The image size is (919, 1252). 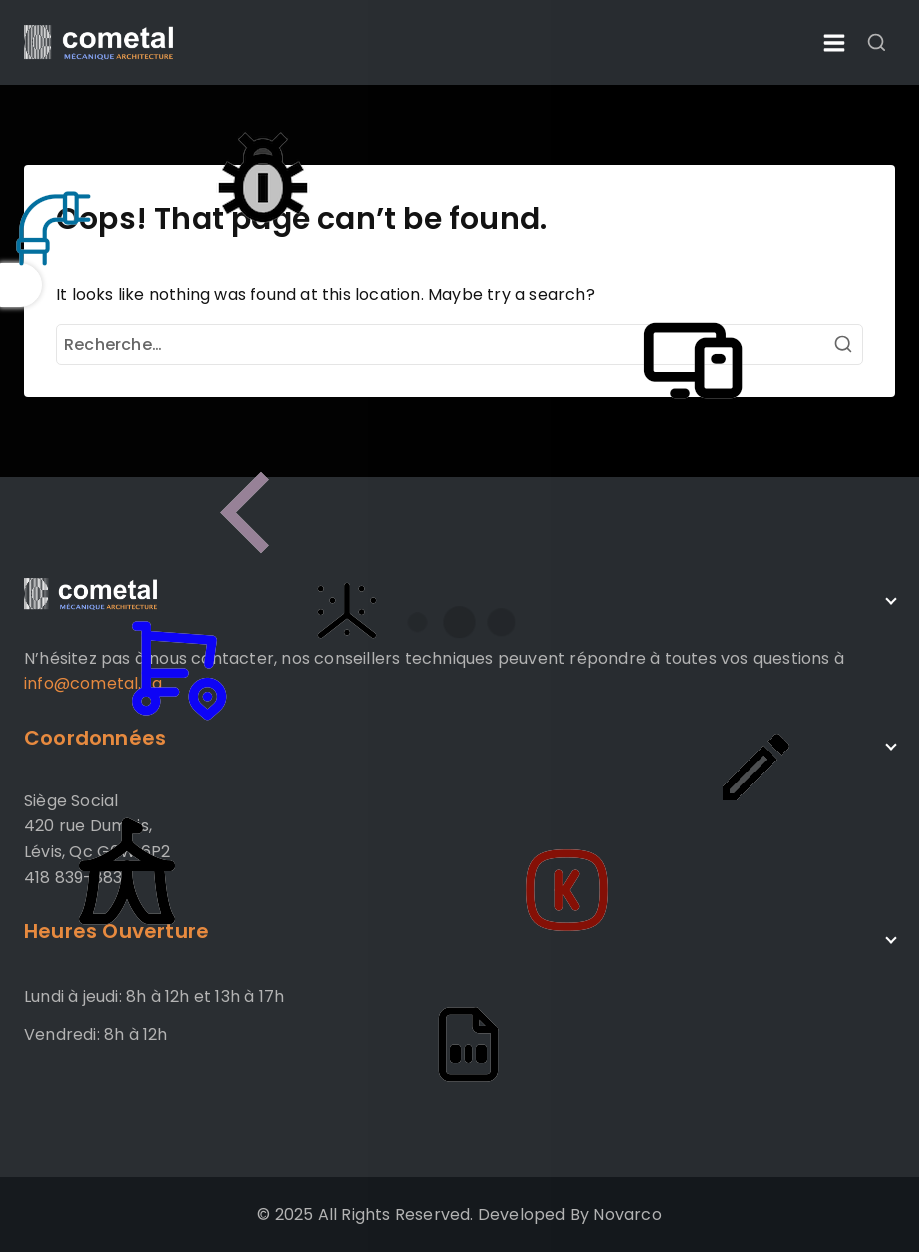 I want to click on represents plumbing or pipeline functionality, so click(x=50, y=225).